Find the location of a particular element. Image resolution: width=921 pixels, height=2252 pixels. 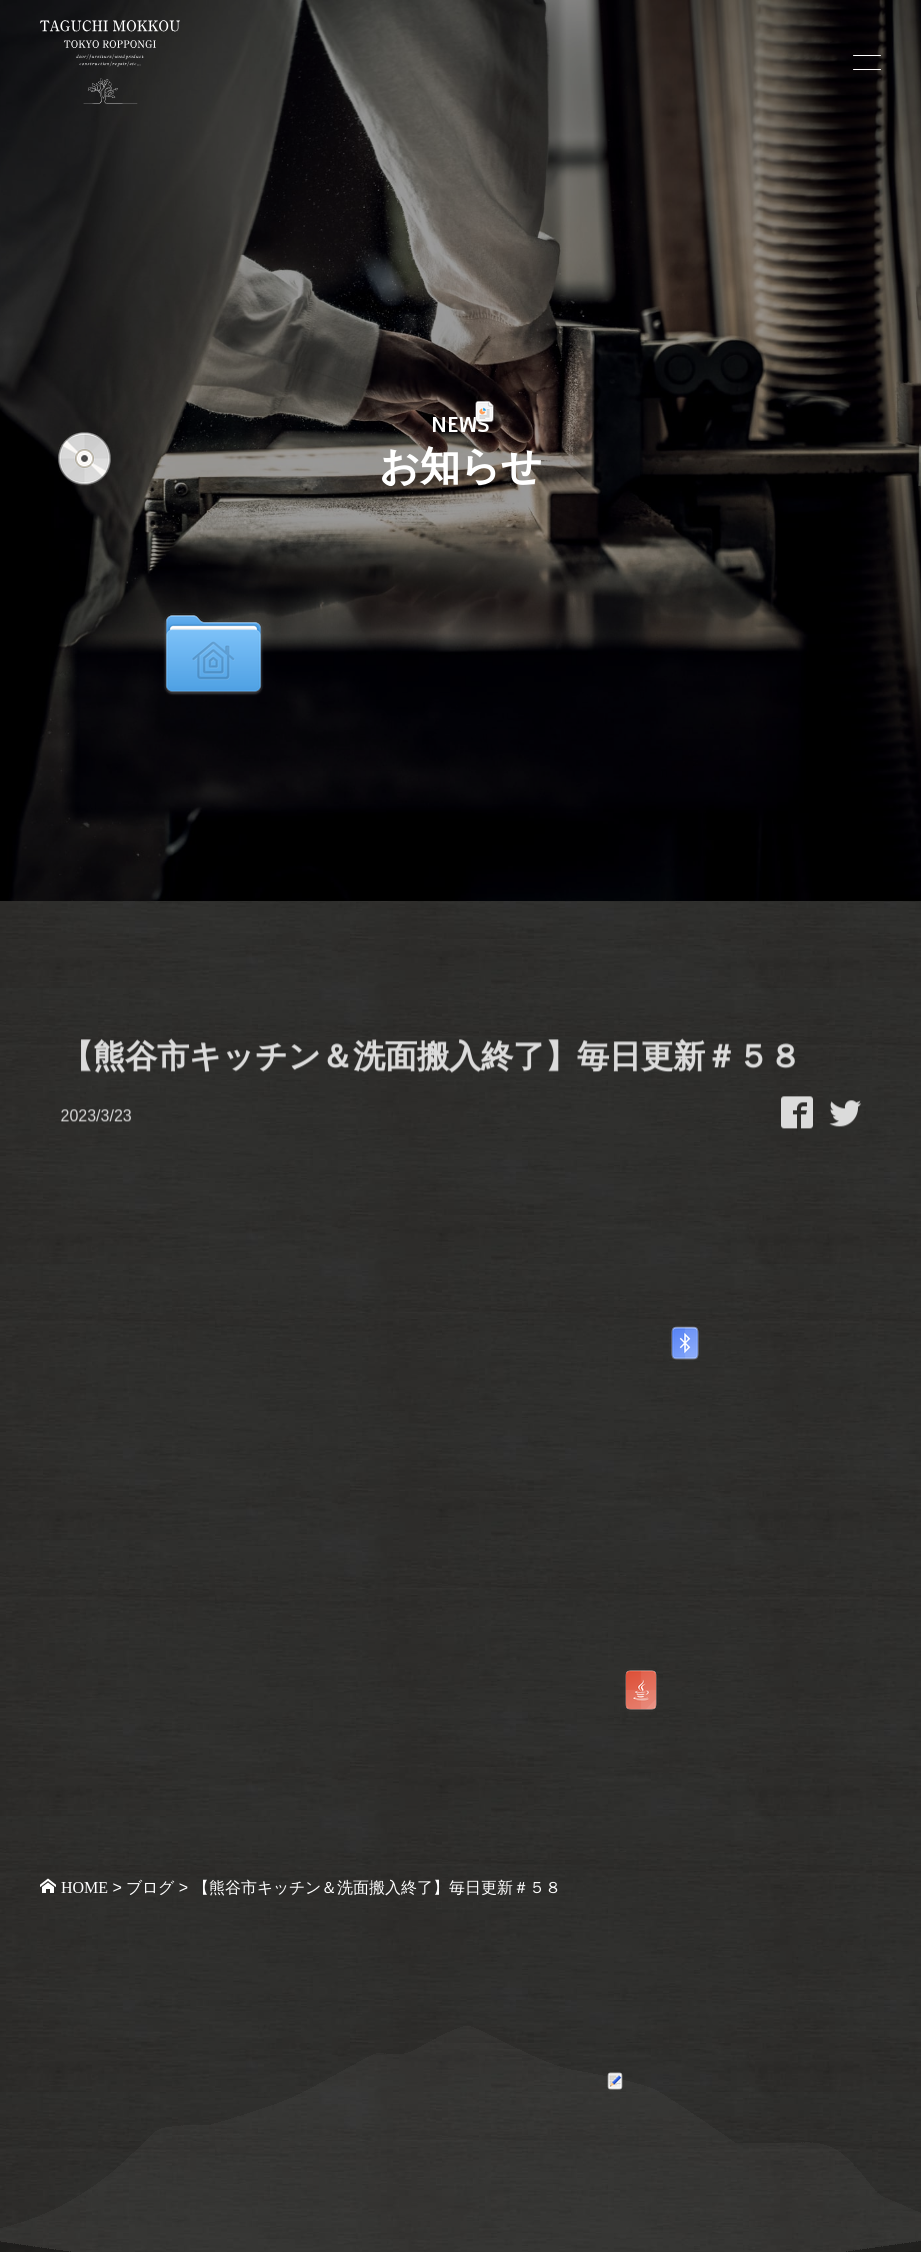

indicates a DVD or optical disc drive is located at coordinates (84, 458).